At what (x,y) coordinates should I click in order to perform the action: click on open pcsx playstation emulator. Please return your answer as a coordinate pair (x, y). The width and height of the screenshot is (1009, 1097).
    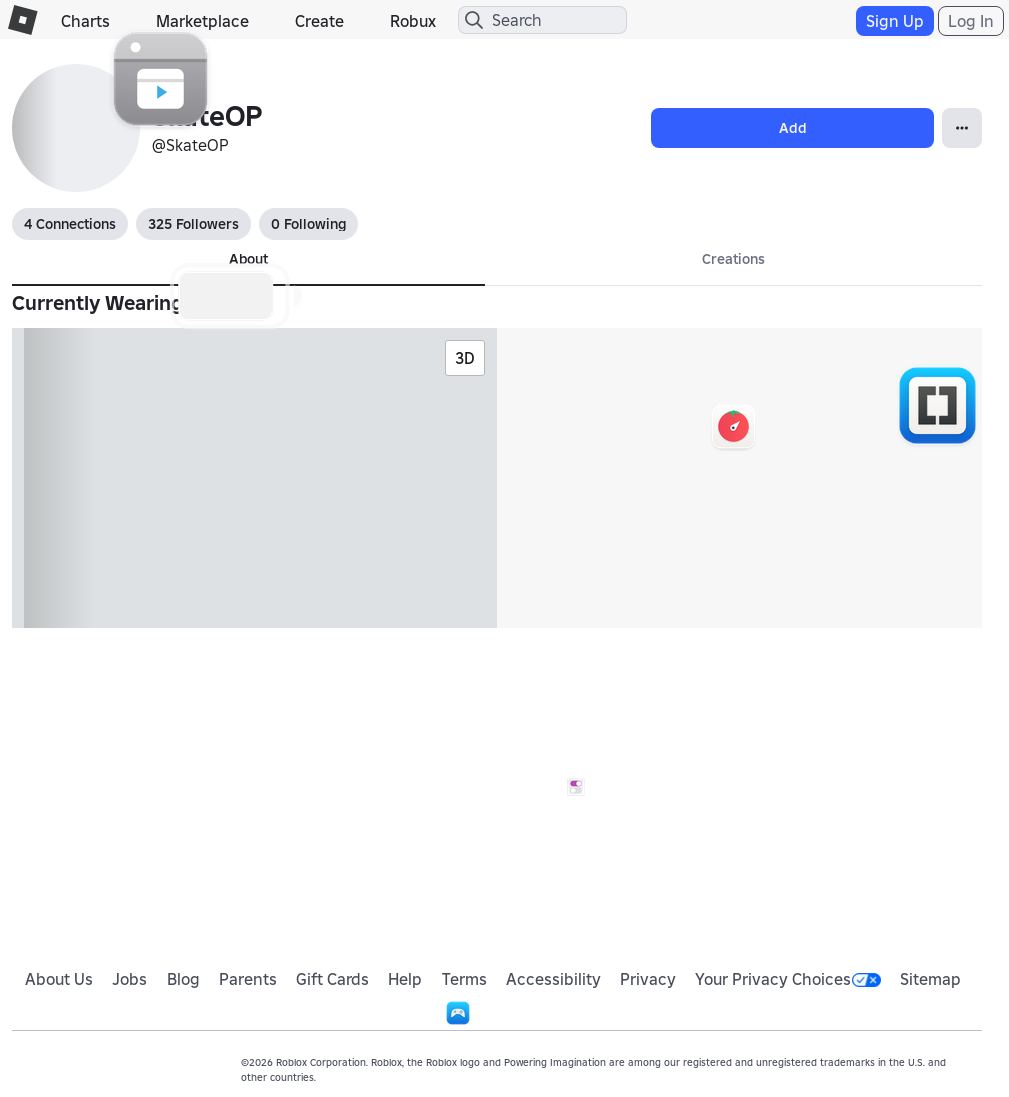
    Looking at the image, I should click on (458, 1013).